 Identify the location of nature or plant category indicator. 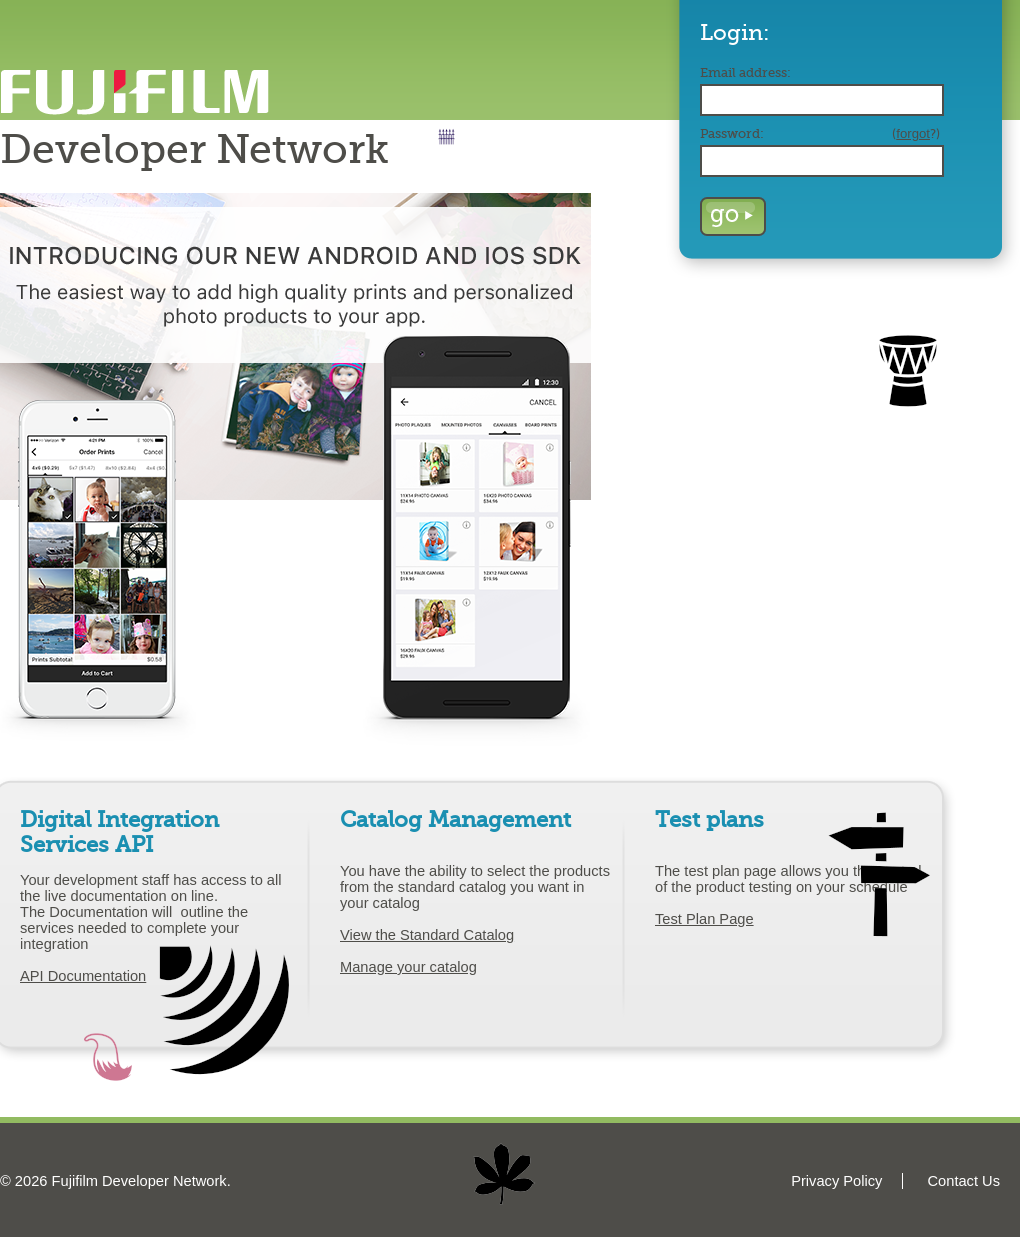
(504, 1173).